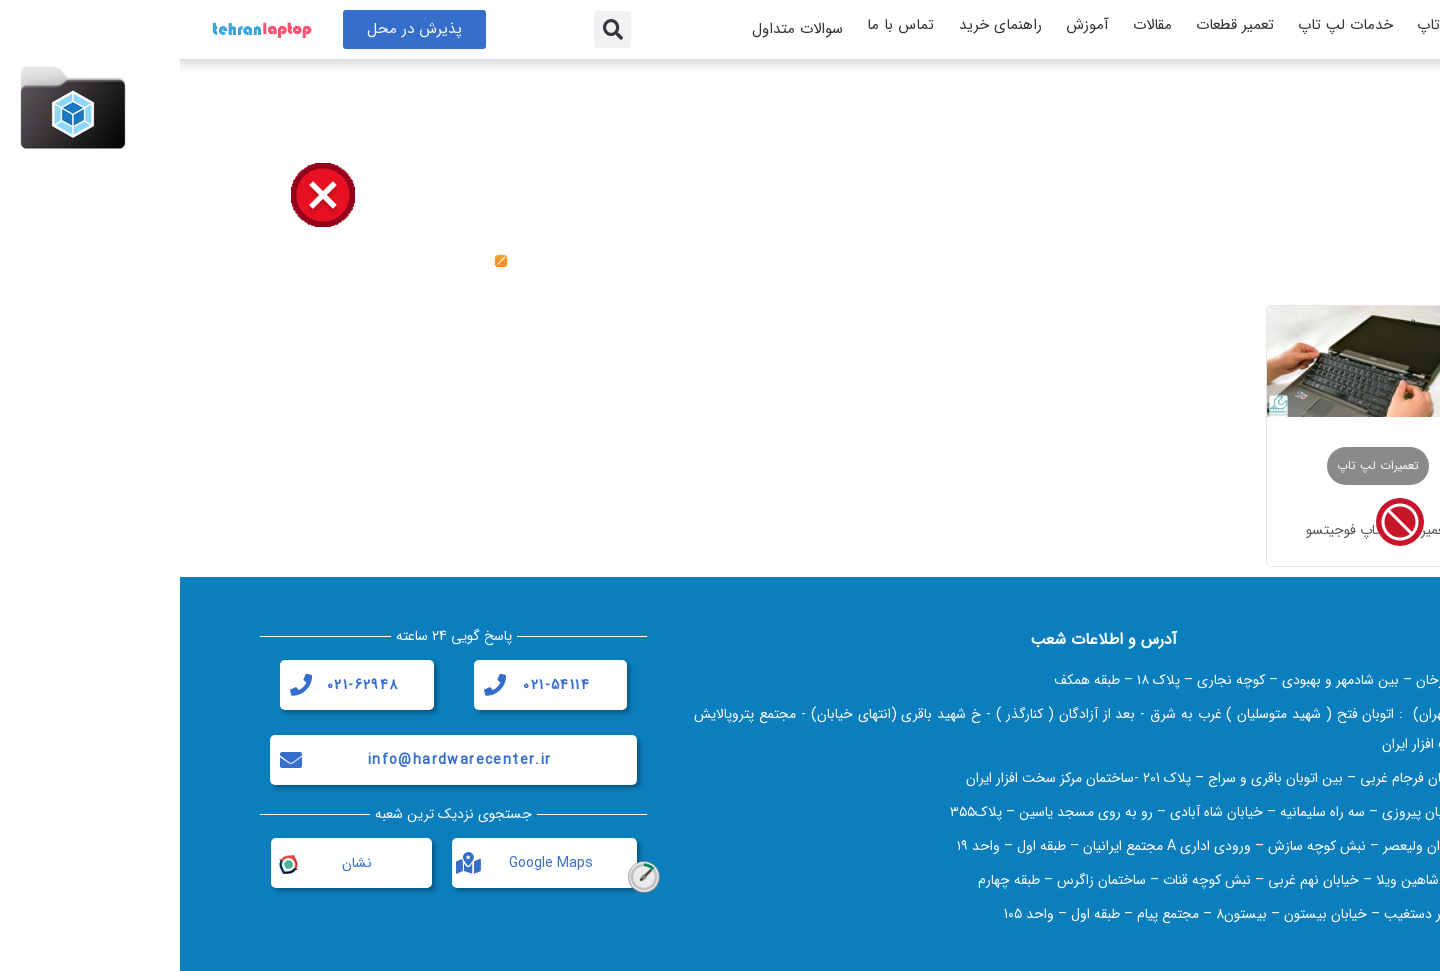 The image size is (1440, 971). Describe the element at coordinates (501, 261) in the screenshot. I see `open Pages document editor` at that location.